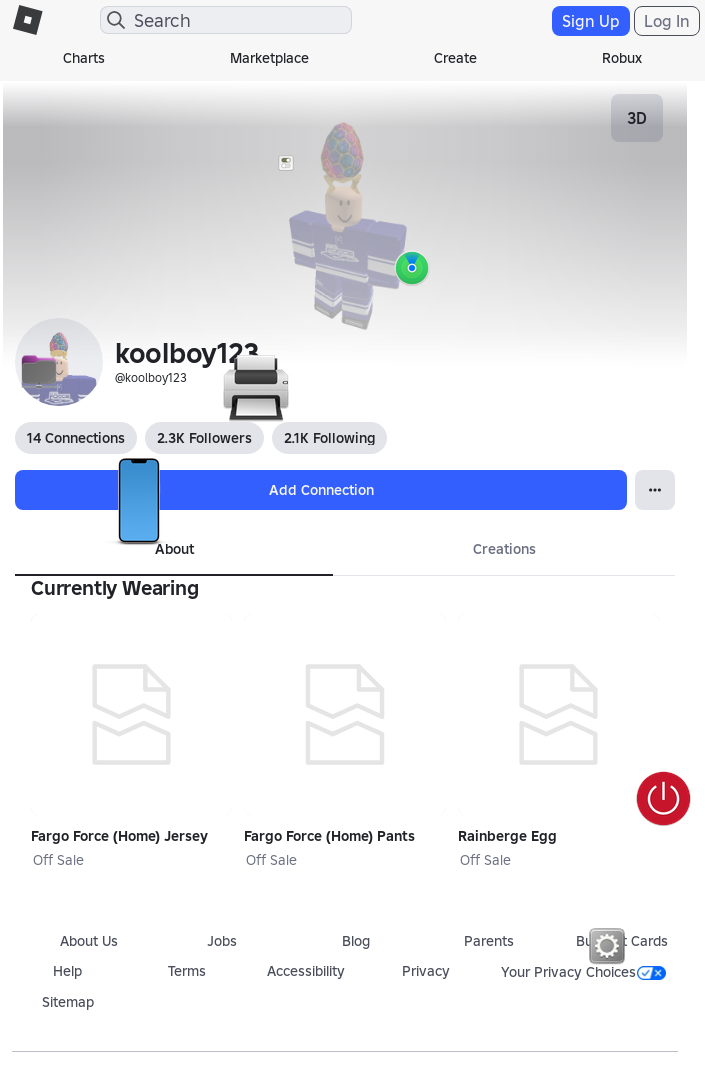  What do you see at coordinates (256, 388) in the screenshot?
I see `access printer settings and preferences` at bounding box center [256, 388].